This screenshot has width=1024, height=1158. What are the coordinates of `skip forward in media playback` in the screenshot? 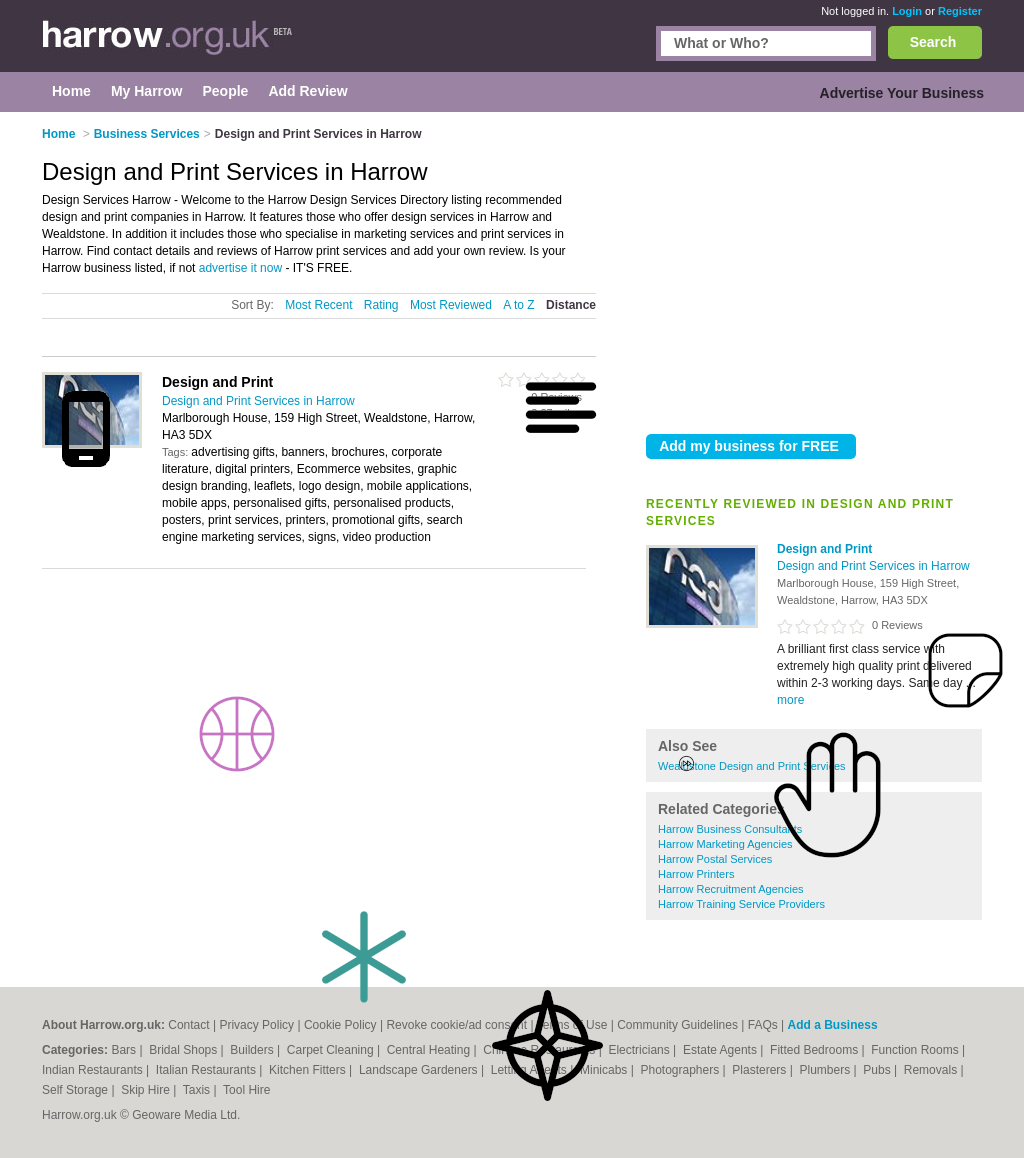 It's located at (686, 763).